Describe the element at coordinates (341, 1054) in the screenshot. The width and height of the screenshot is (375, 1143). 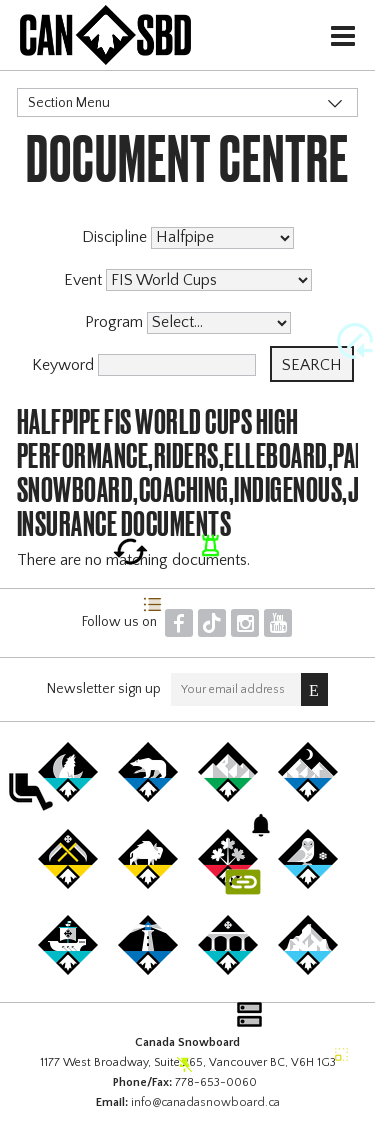
I see `align content to bottom-left corner` at that location.